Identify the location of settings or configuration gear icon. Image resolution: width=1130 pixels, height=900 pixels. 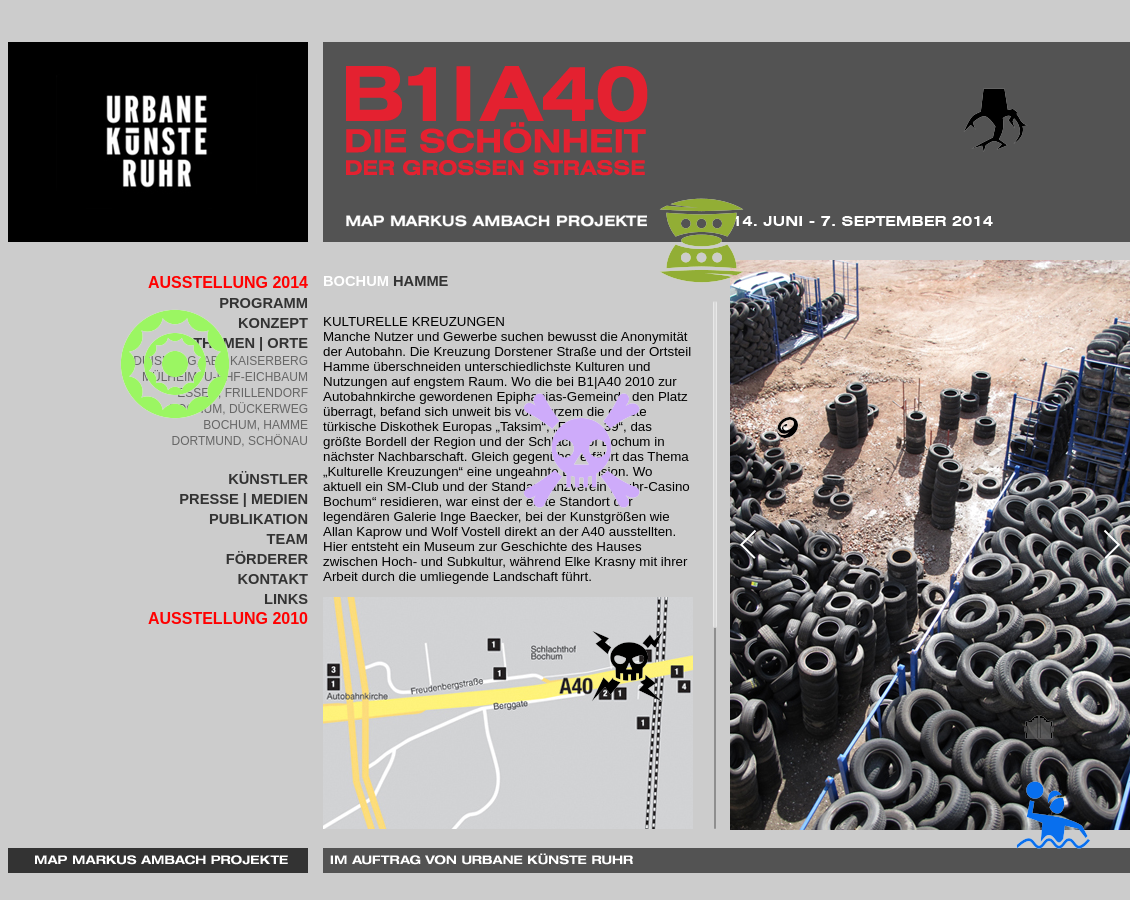
(175, 364).